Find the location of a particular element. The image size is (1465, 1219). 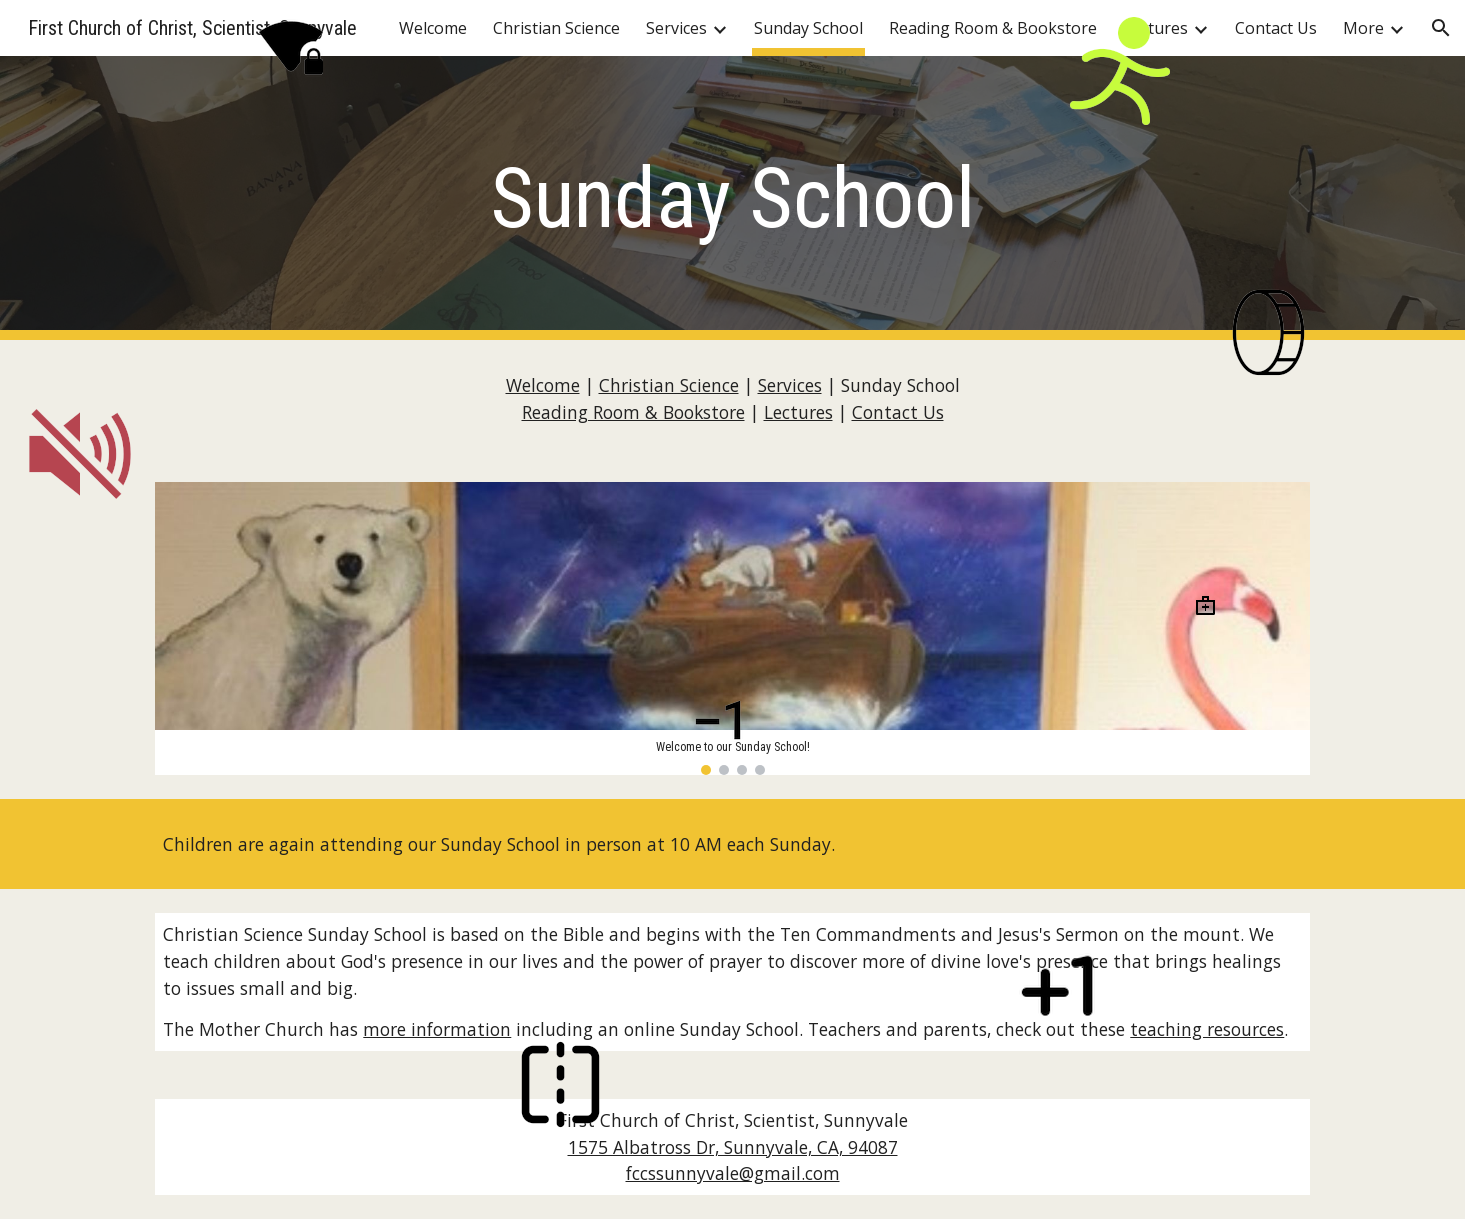

decrease exposure by one stop in photo editing is located at coordinates (719, 721).